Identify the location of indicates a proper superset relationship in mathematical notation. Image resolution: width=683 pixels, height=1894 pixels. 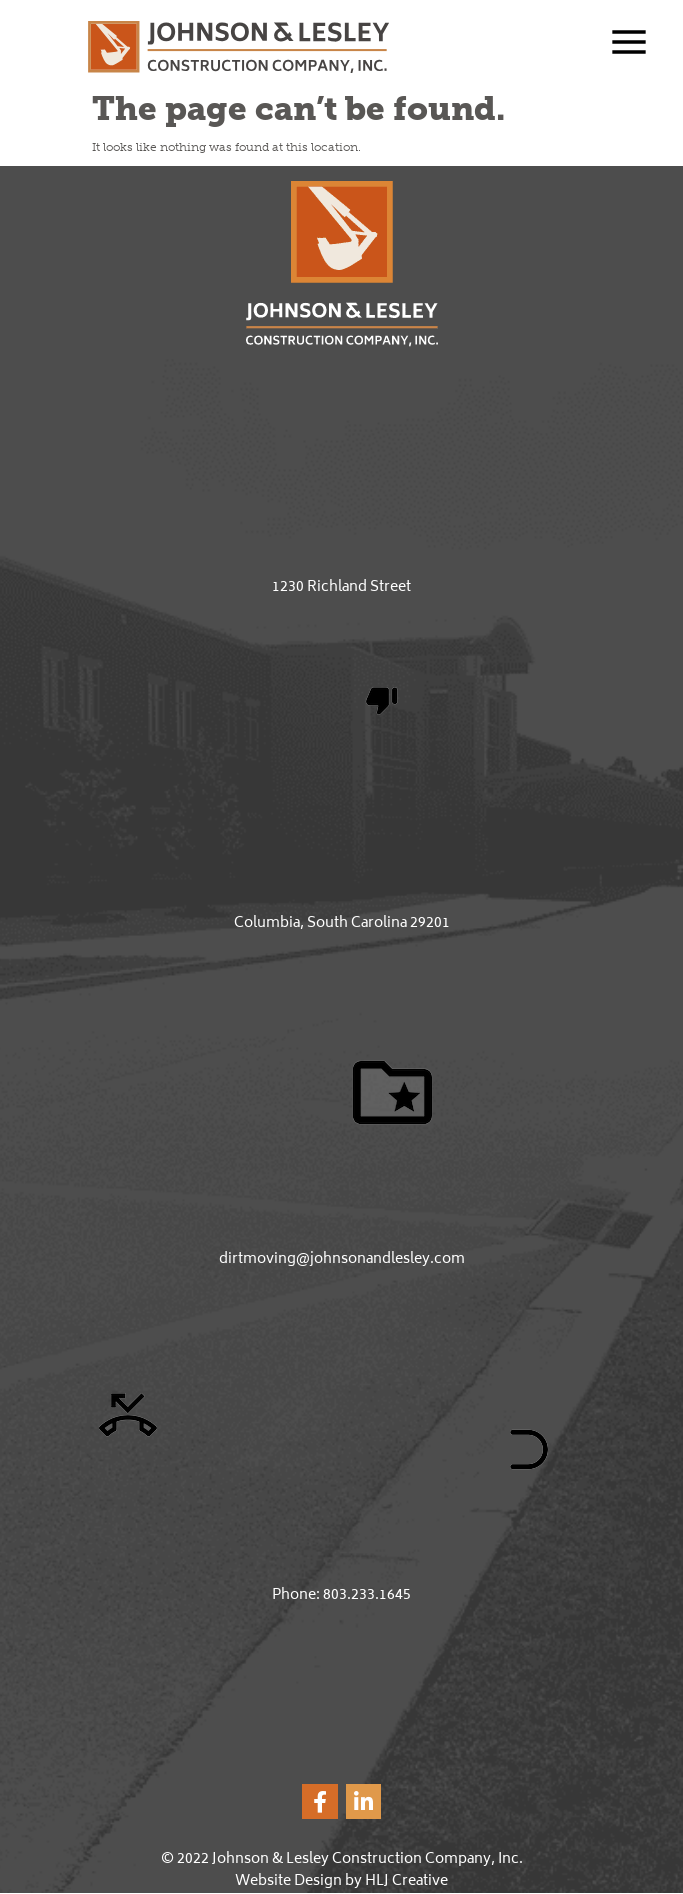
(526, 1449).